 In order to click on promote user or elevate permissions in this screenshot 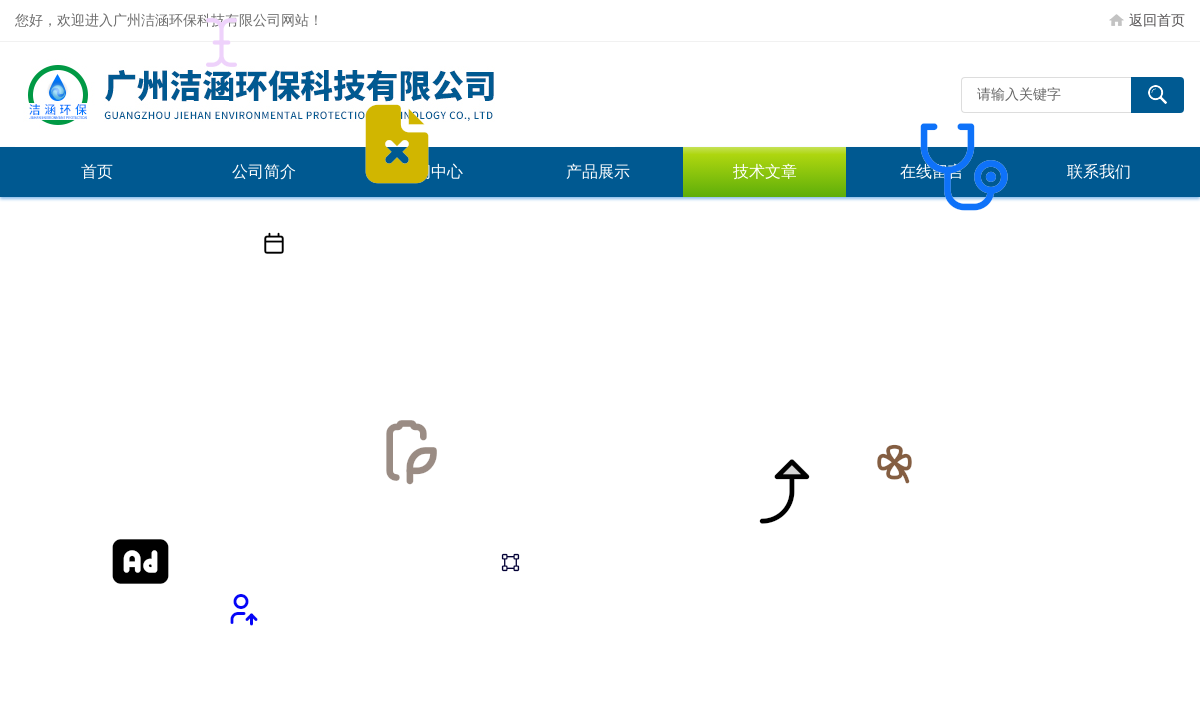, I will do `click(241, 609)`.